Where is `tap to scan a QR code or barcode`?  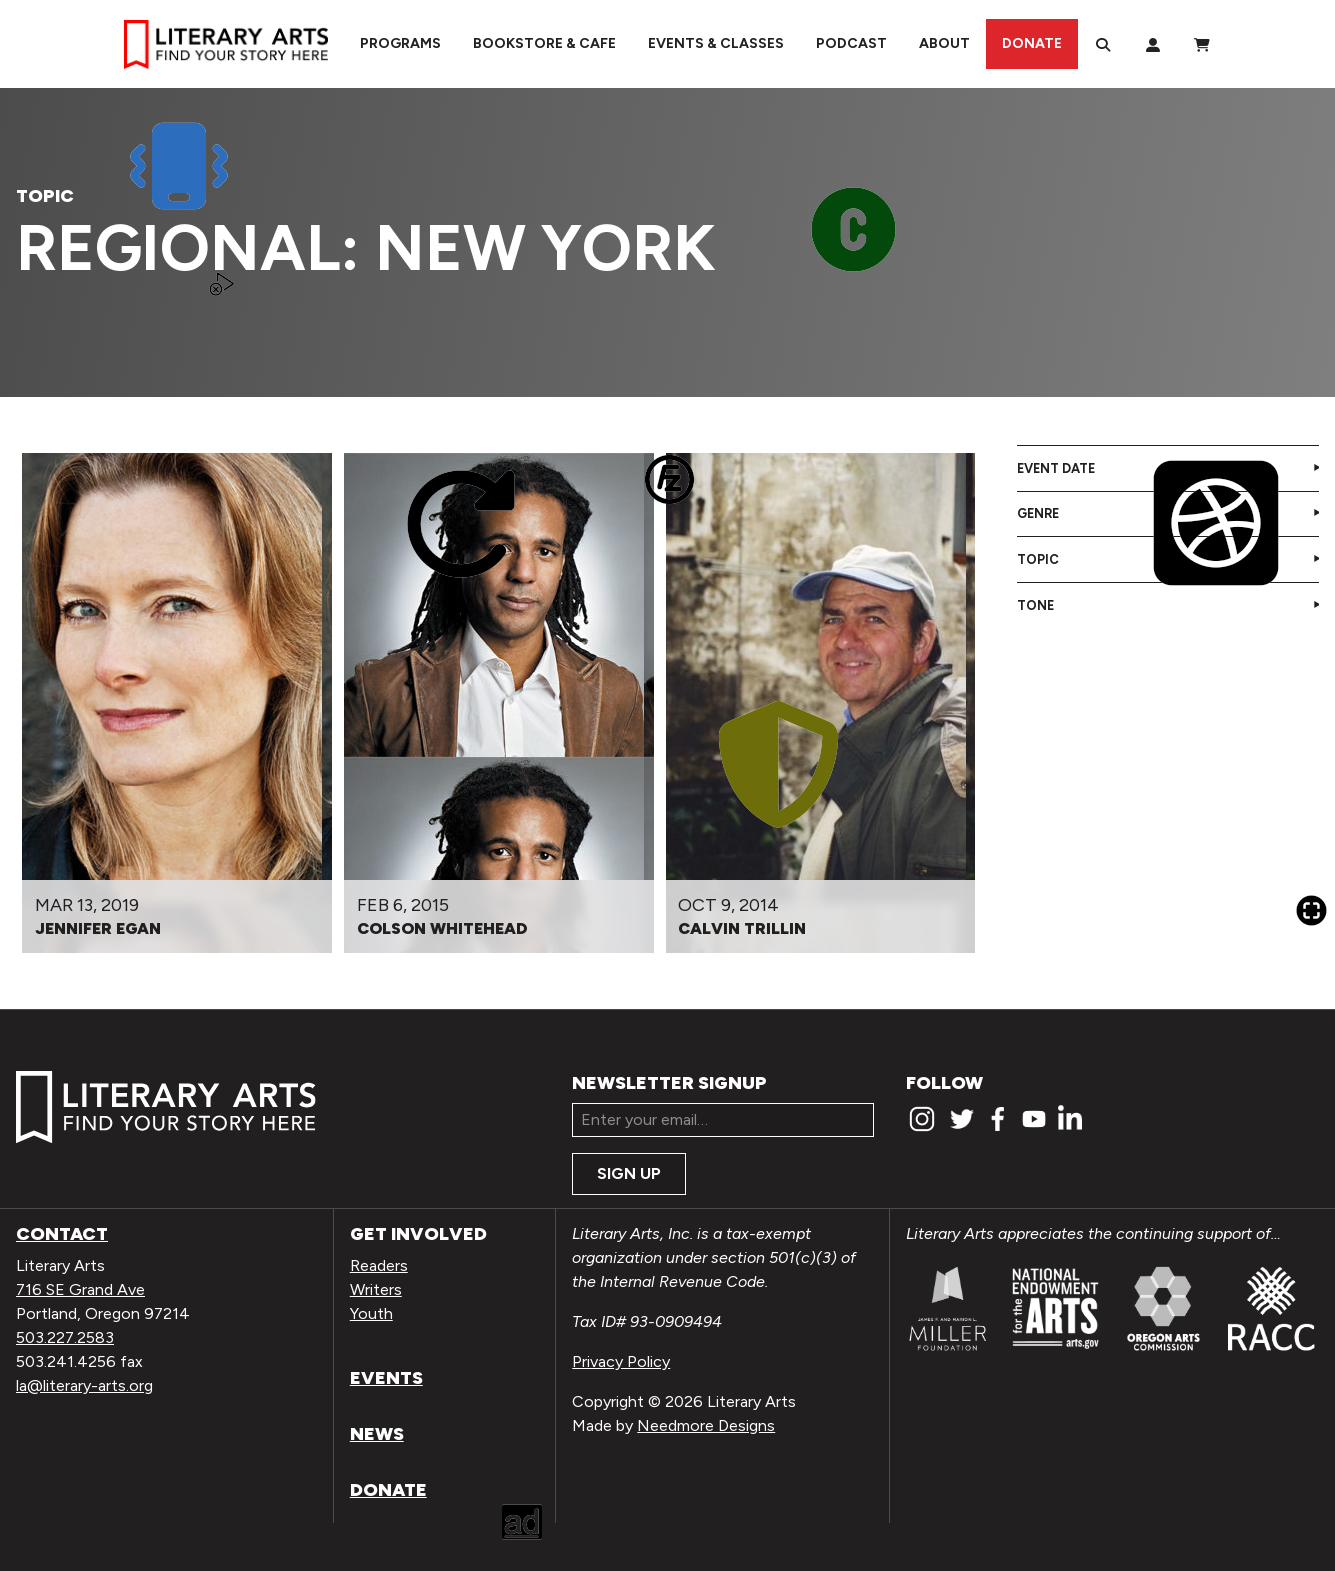 tap to scan a QR code or barcode is located at coordinates (1311, 910).